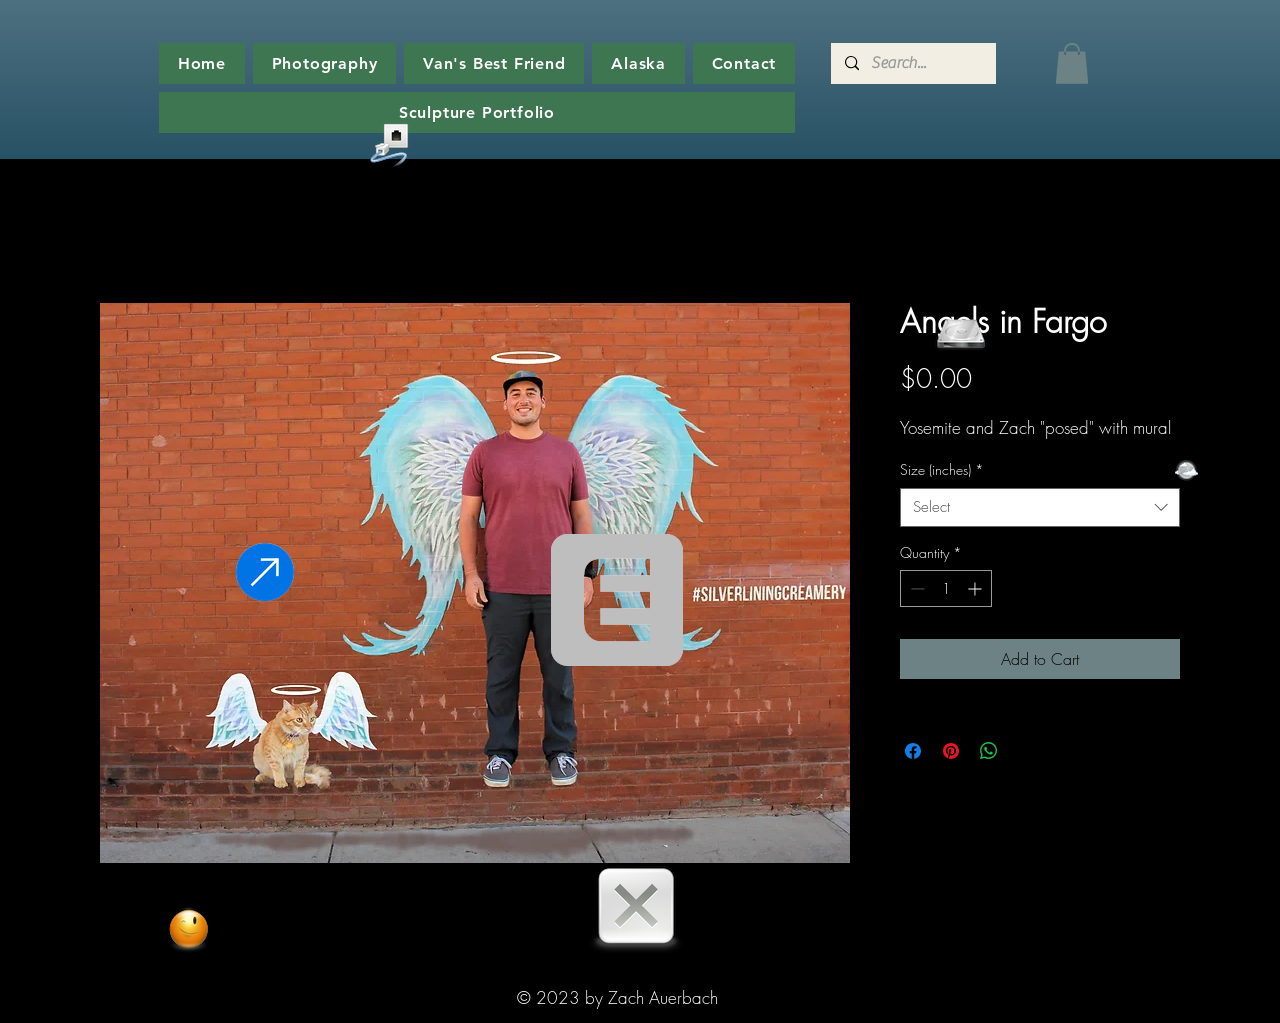 This screenshot has width=1280, height=1023. Describe the element at coordinates (189, 931) in the screenshot. I see `insert a wink emoji into your message` at that location.